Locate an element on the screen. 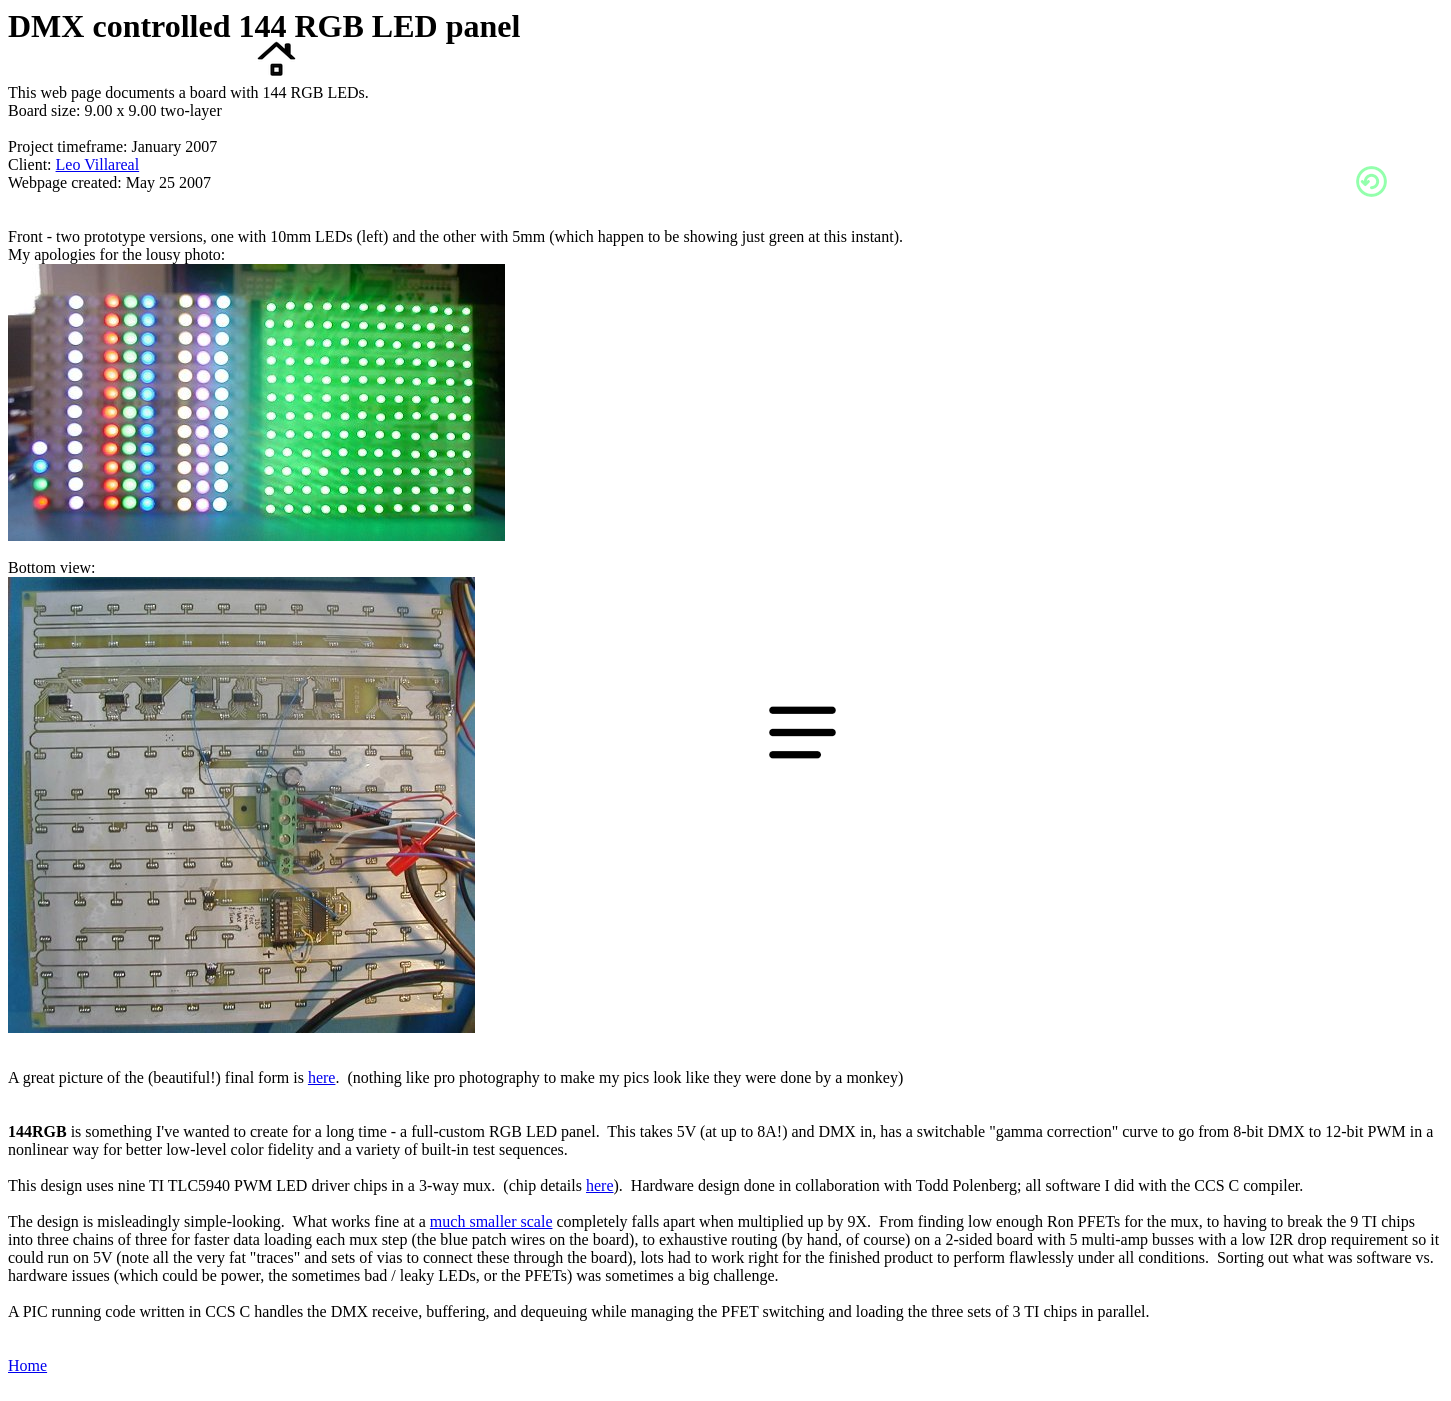  justify text alignment is located at coordinates (802, 732).